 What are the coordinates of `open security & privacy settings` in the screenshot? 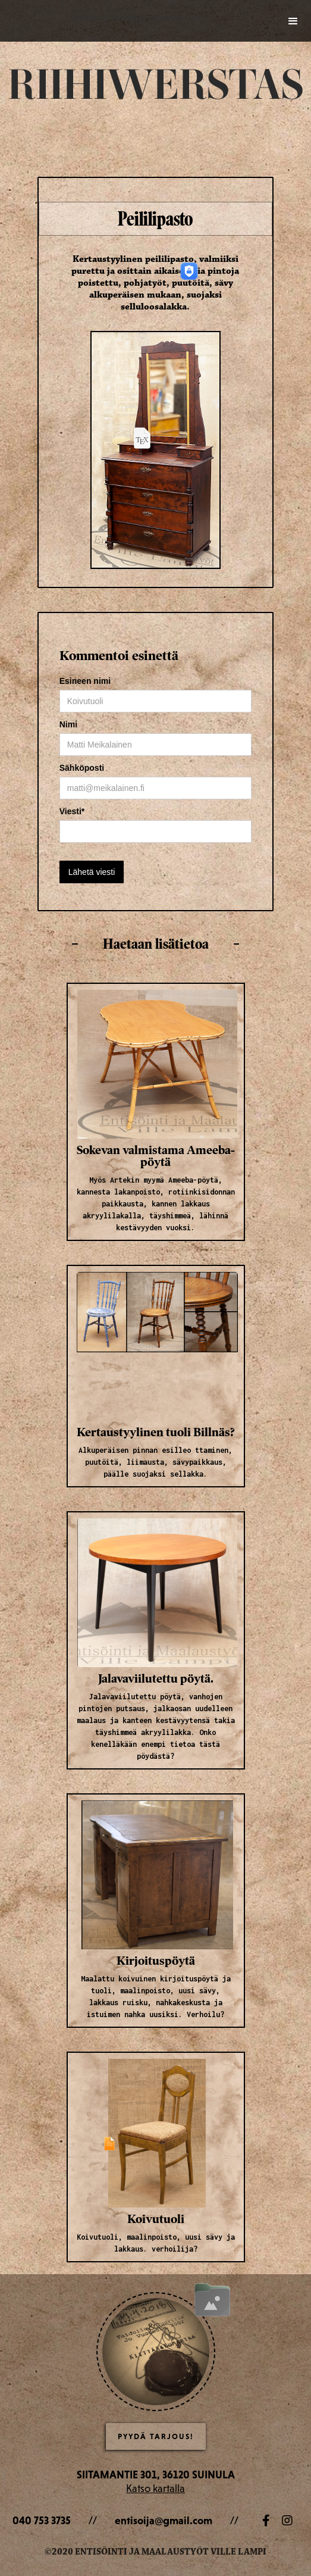 It's located at (189, 271).